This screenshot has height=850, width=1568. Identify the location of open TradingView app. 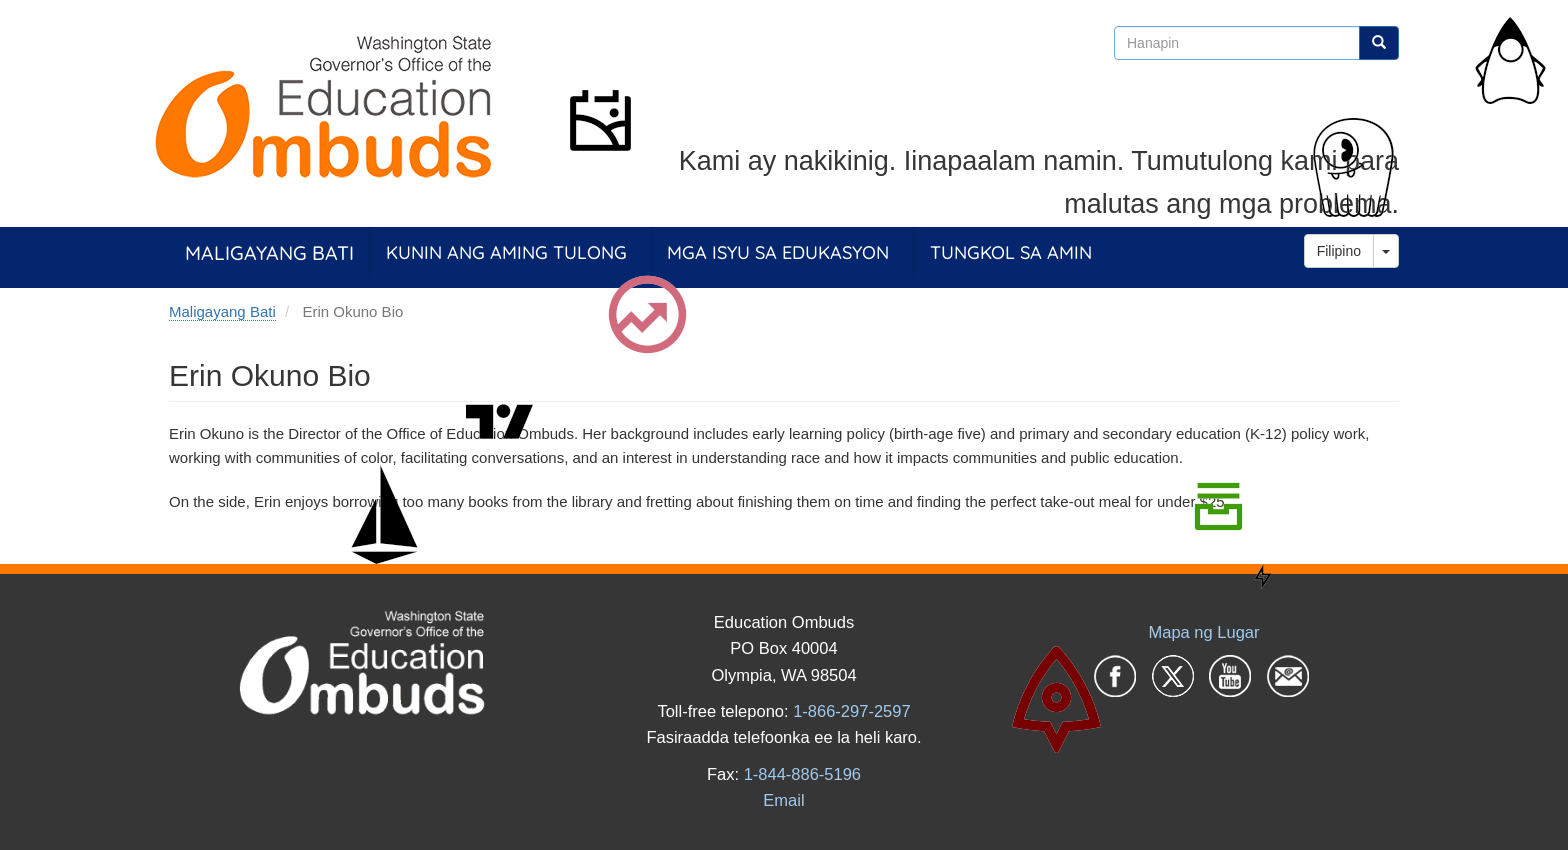
(499, 421).